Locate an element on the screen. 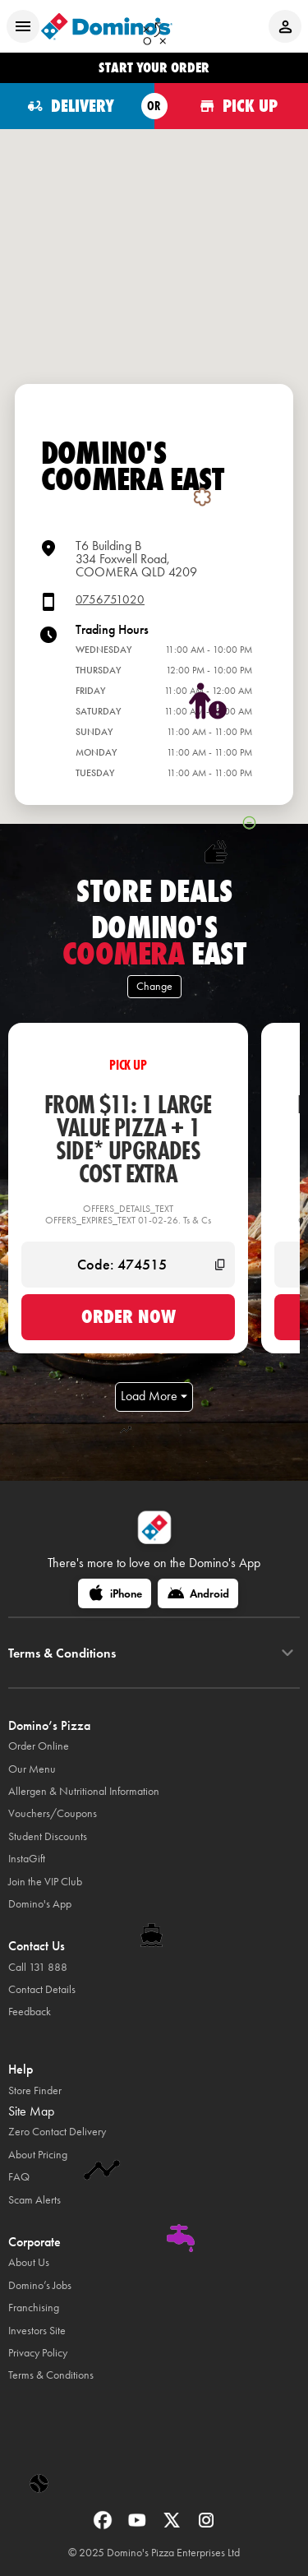 Image resolution: width=308 pixels, height=2576 pixels. indicates a michelin star rating or award is located at coordinates (202, 497).